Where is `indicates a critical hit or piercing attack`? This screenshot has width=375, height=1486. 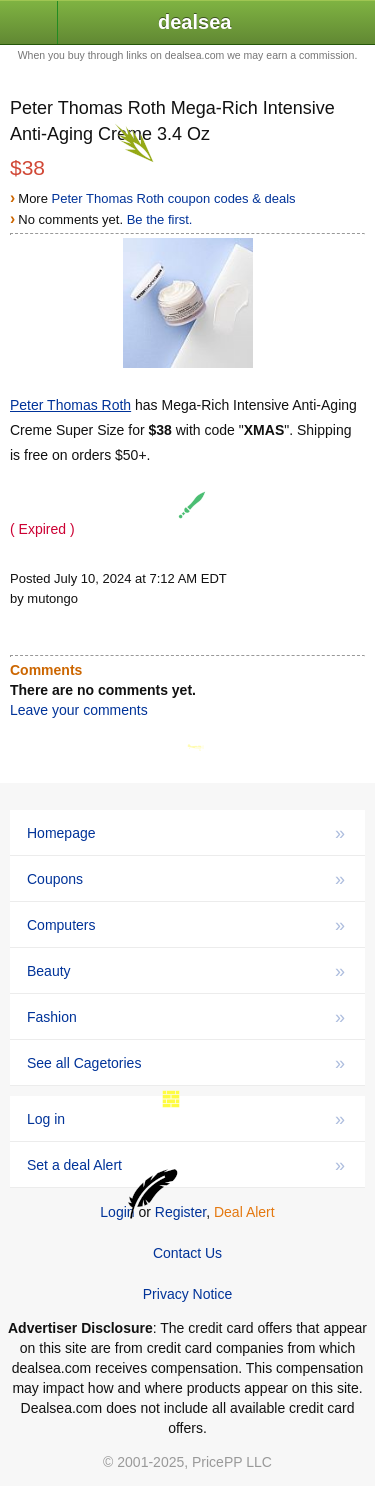
indicates a critical hit or piercing attack is located at coordinates (134, 143).